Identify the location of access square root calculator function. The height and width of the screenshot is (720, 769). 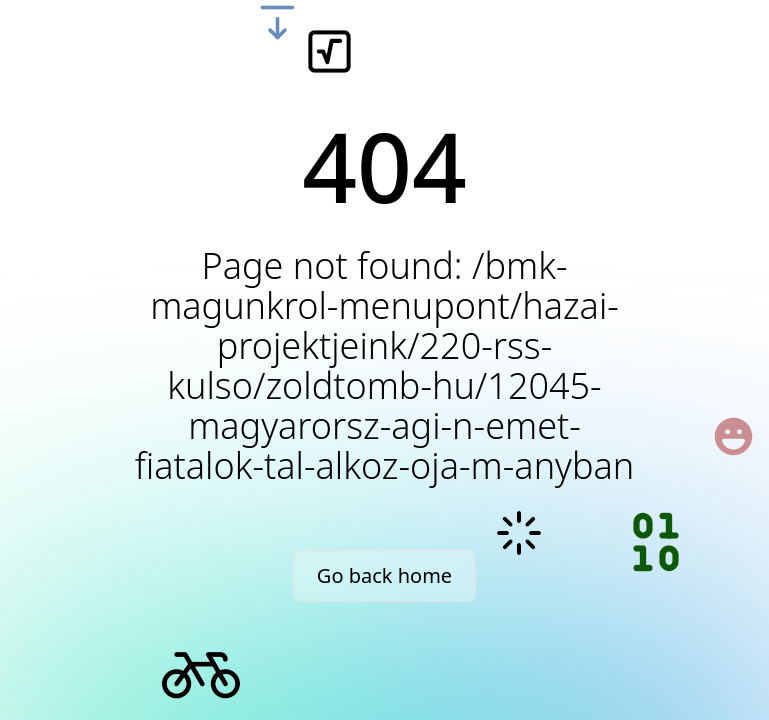
(329, 51).